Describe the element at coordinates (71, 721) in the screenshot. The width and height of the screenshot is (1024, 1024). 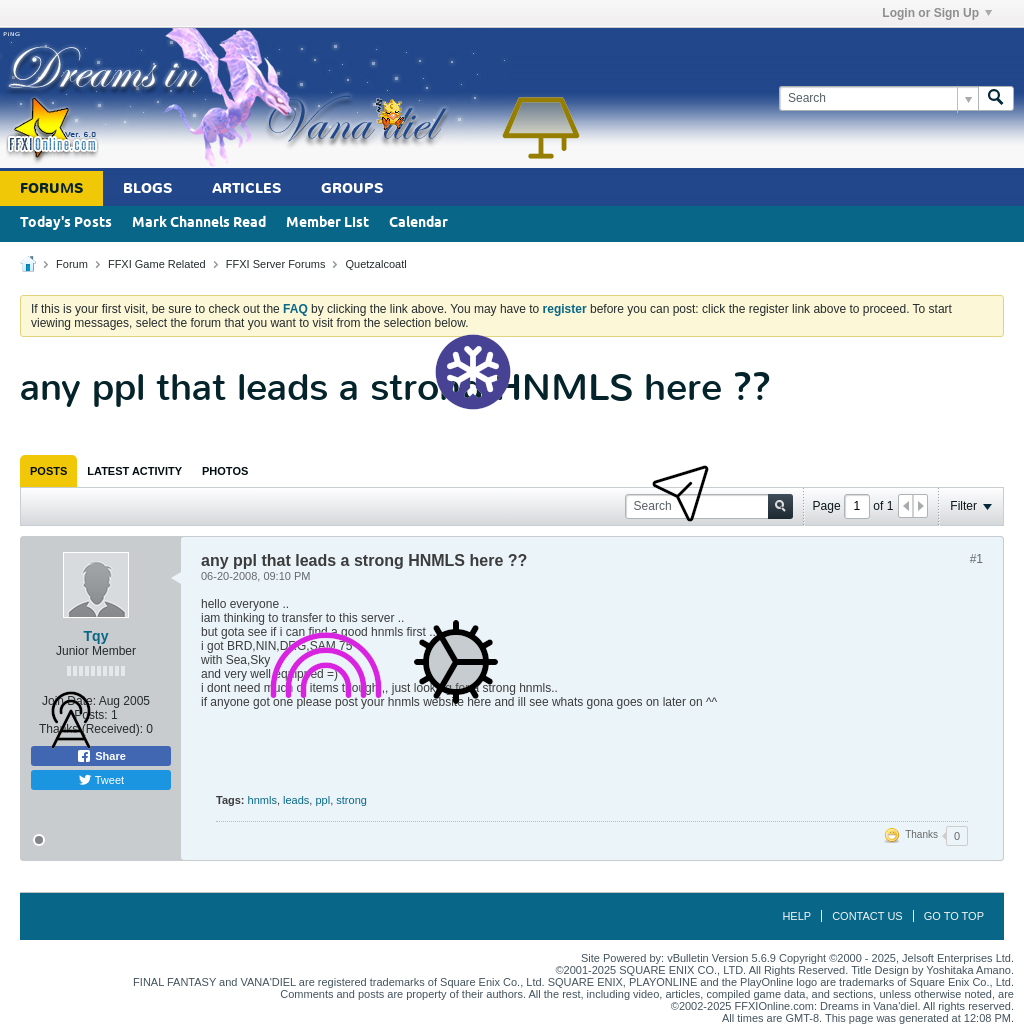
I see `indicates cellular network signal or connectivity` at that location.